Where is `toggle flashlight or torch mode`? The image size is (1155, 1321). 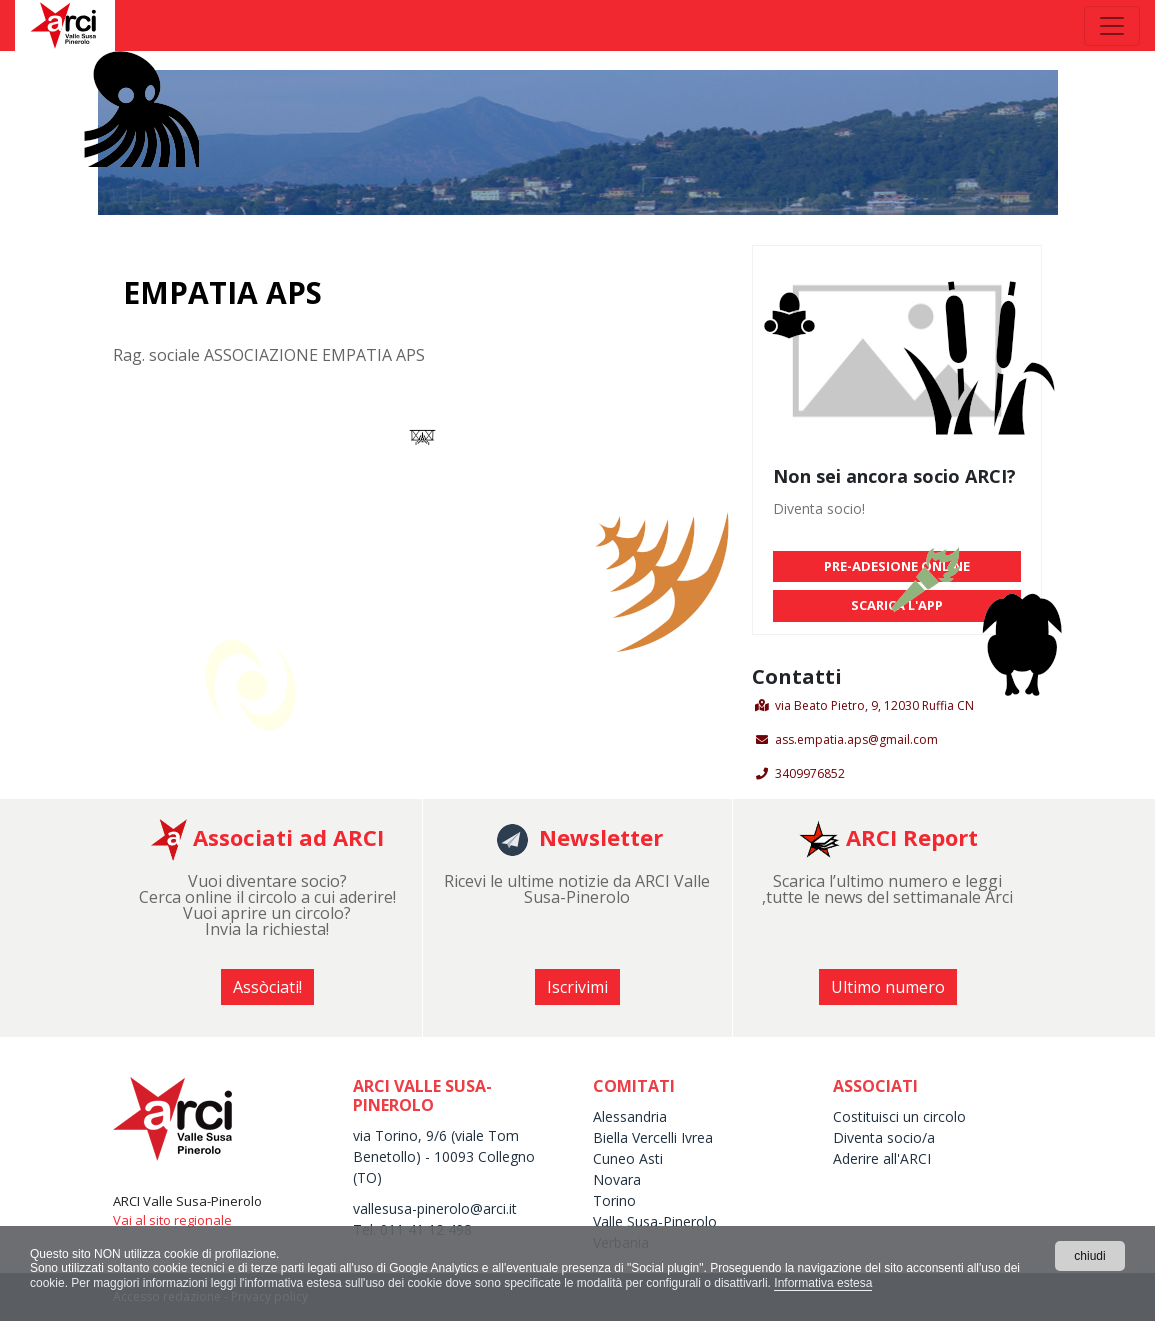 toggle flashlight or torch mode is located at coordinates (926, 577).